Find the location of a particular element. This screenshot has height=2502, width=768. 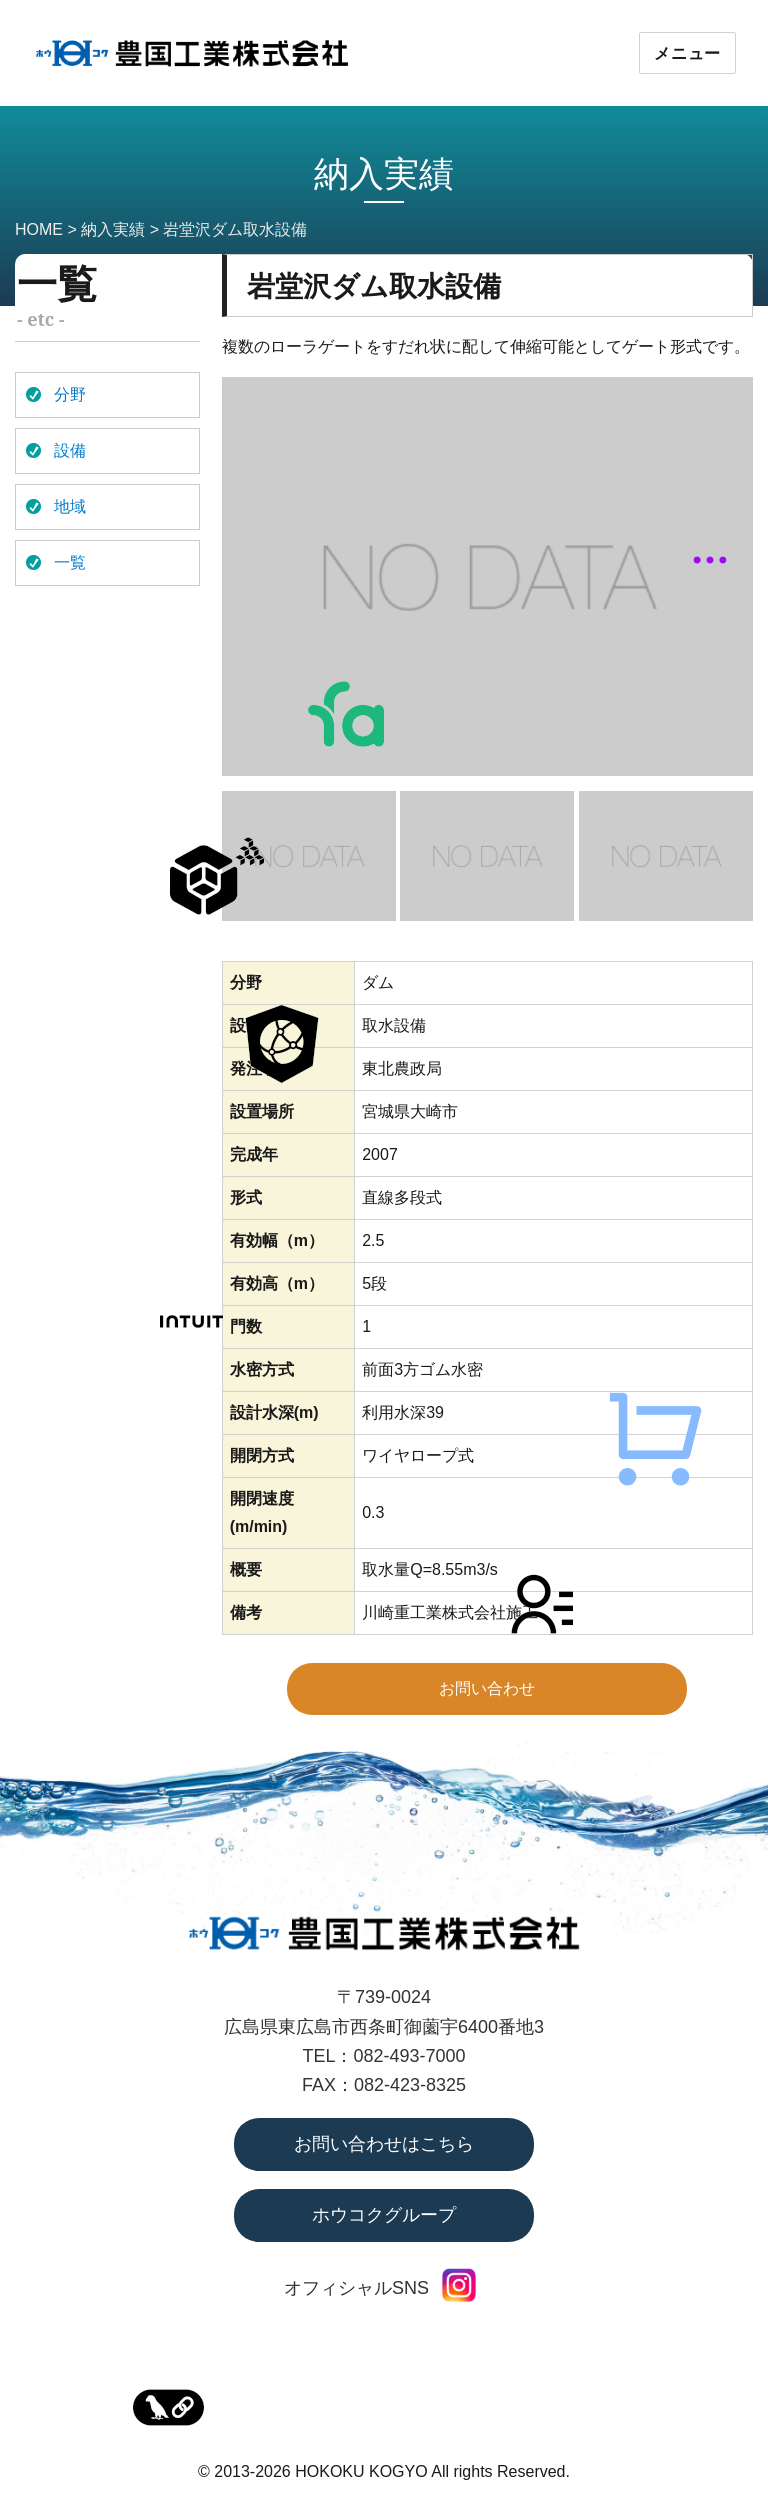

jsDelivr CDN service logo is located at coordinates (282, 1044).